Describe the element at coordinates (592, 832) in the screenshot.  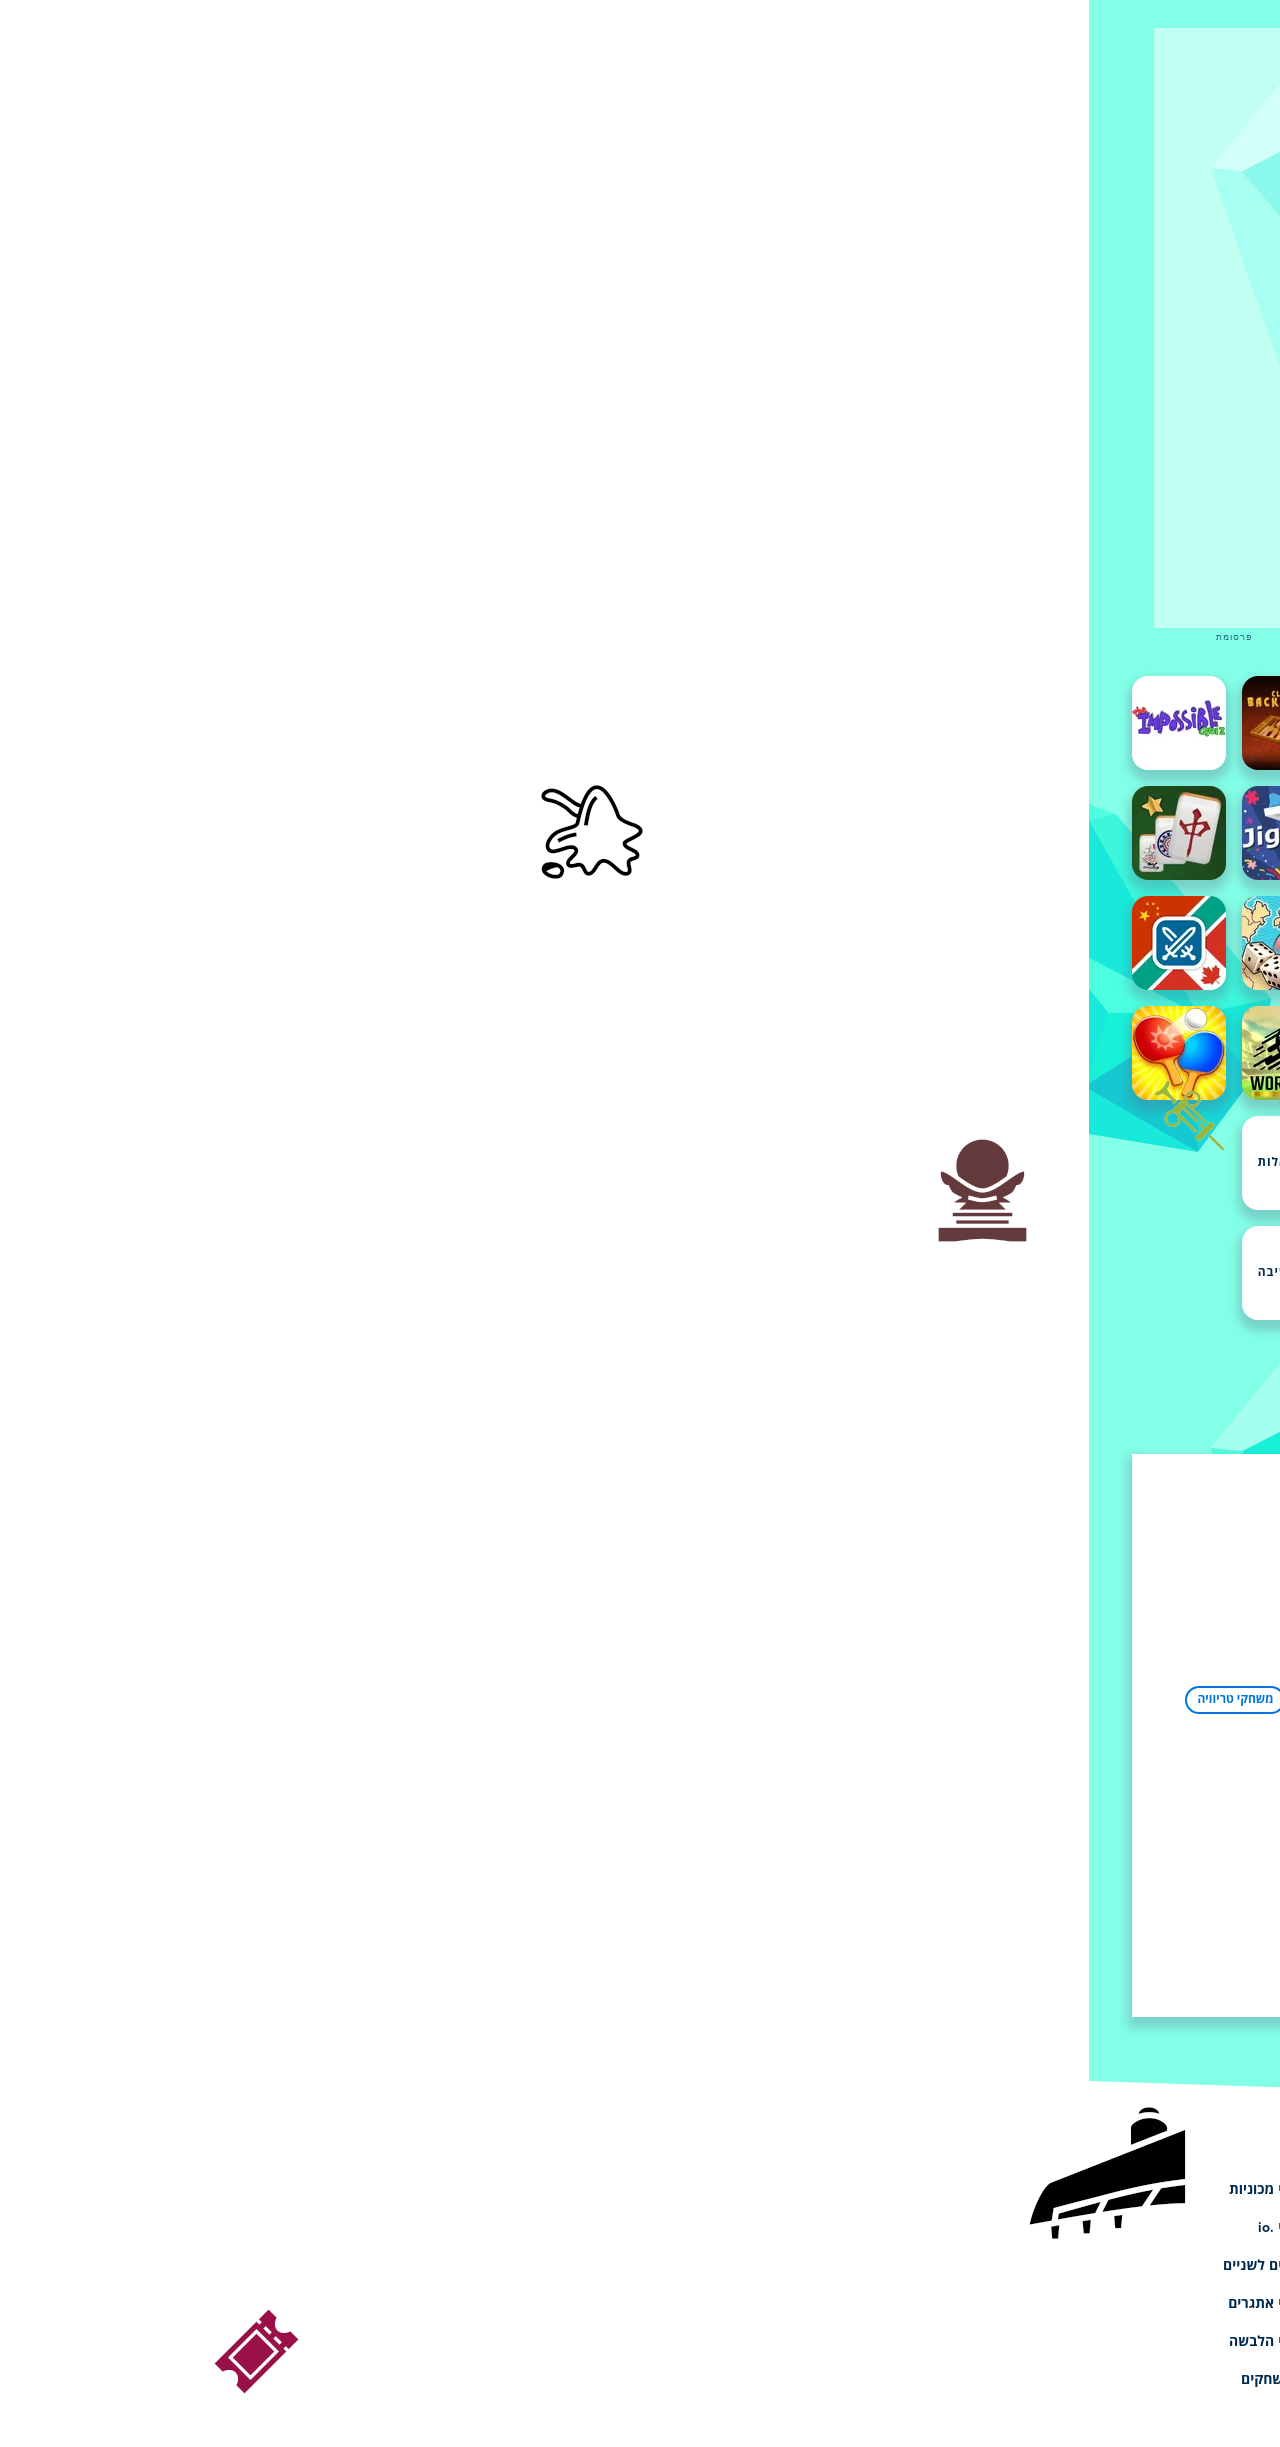
I see `slime or goo enemy in a game interface` at that location.